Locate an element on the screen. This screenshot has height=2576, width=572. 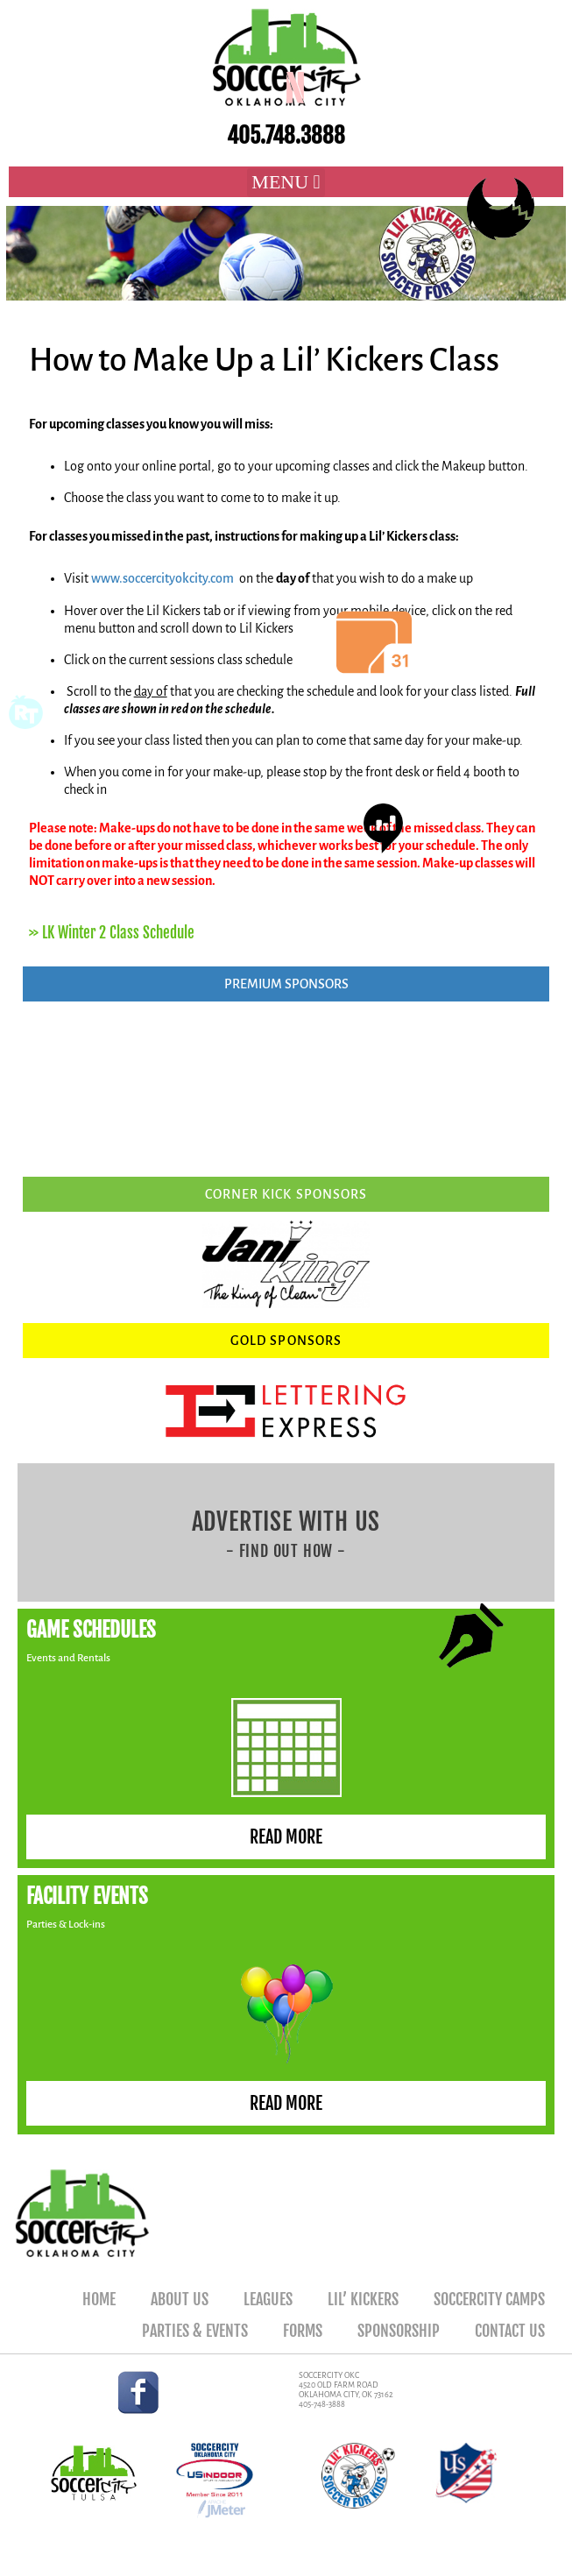
apifox application logo is located at coordinates (500, 209).